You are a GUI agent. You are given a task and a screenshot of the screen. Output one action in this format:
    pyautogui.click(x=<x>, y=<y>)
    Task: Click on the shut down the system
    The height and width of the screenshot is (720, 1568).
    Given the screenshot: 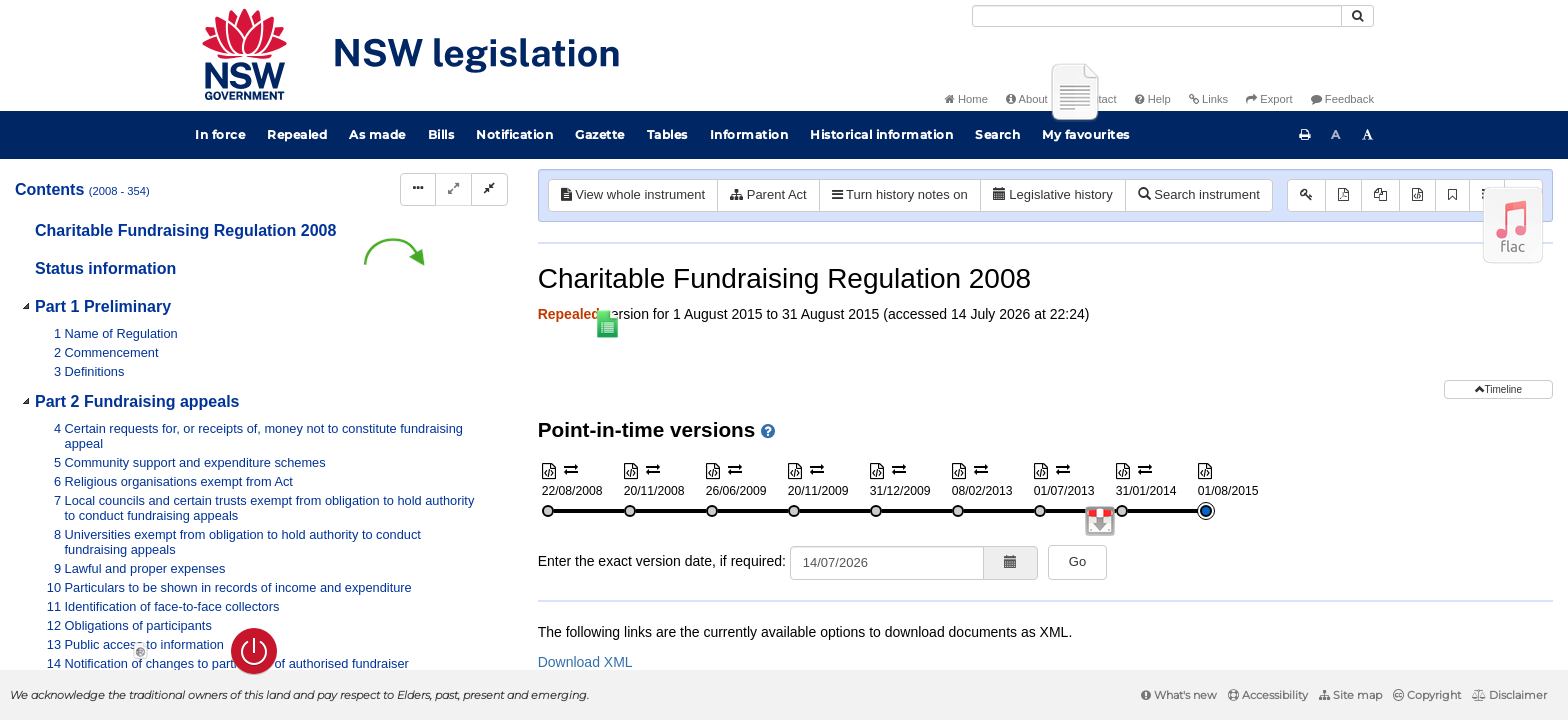 What is the action you would take?
    pyautogui.click(x=255, y=652)
    